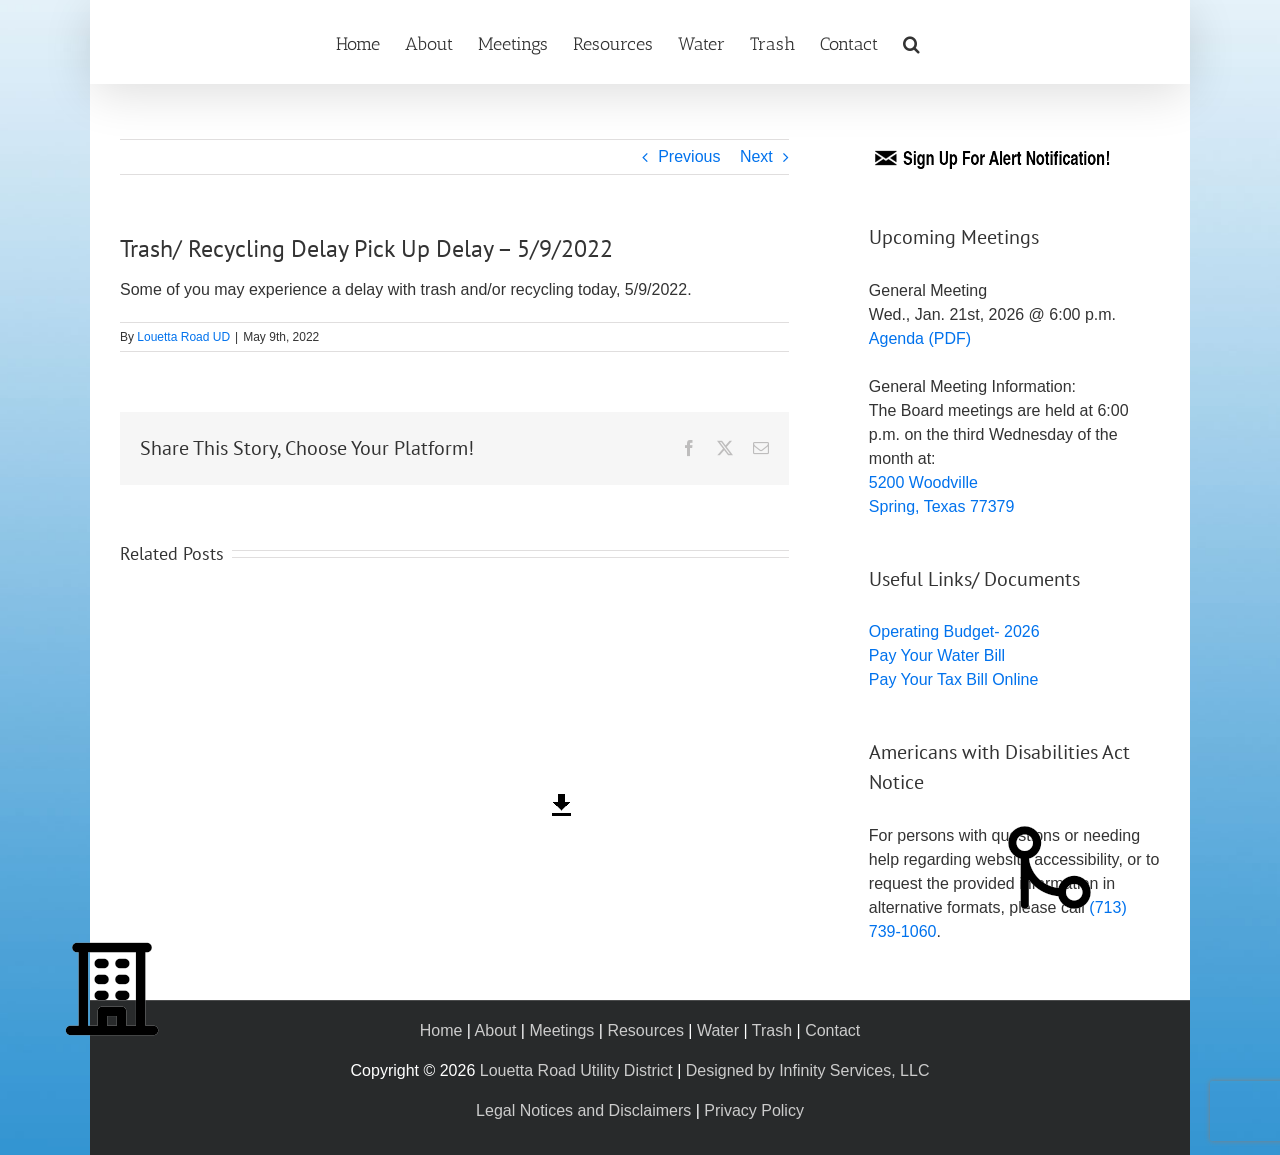 This screenshot has height=1155, width=1280. I want to click on view office or business location, so click(112, 989).